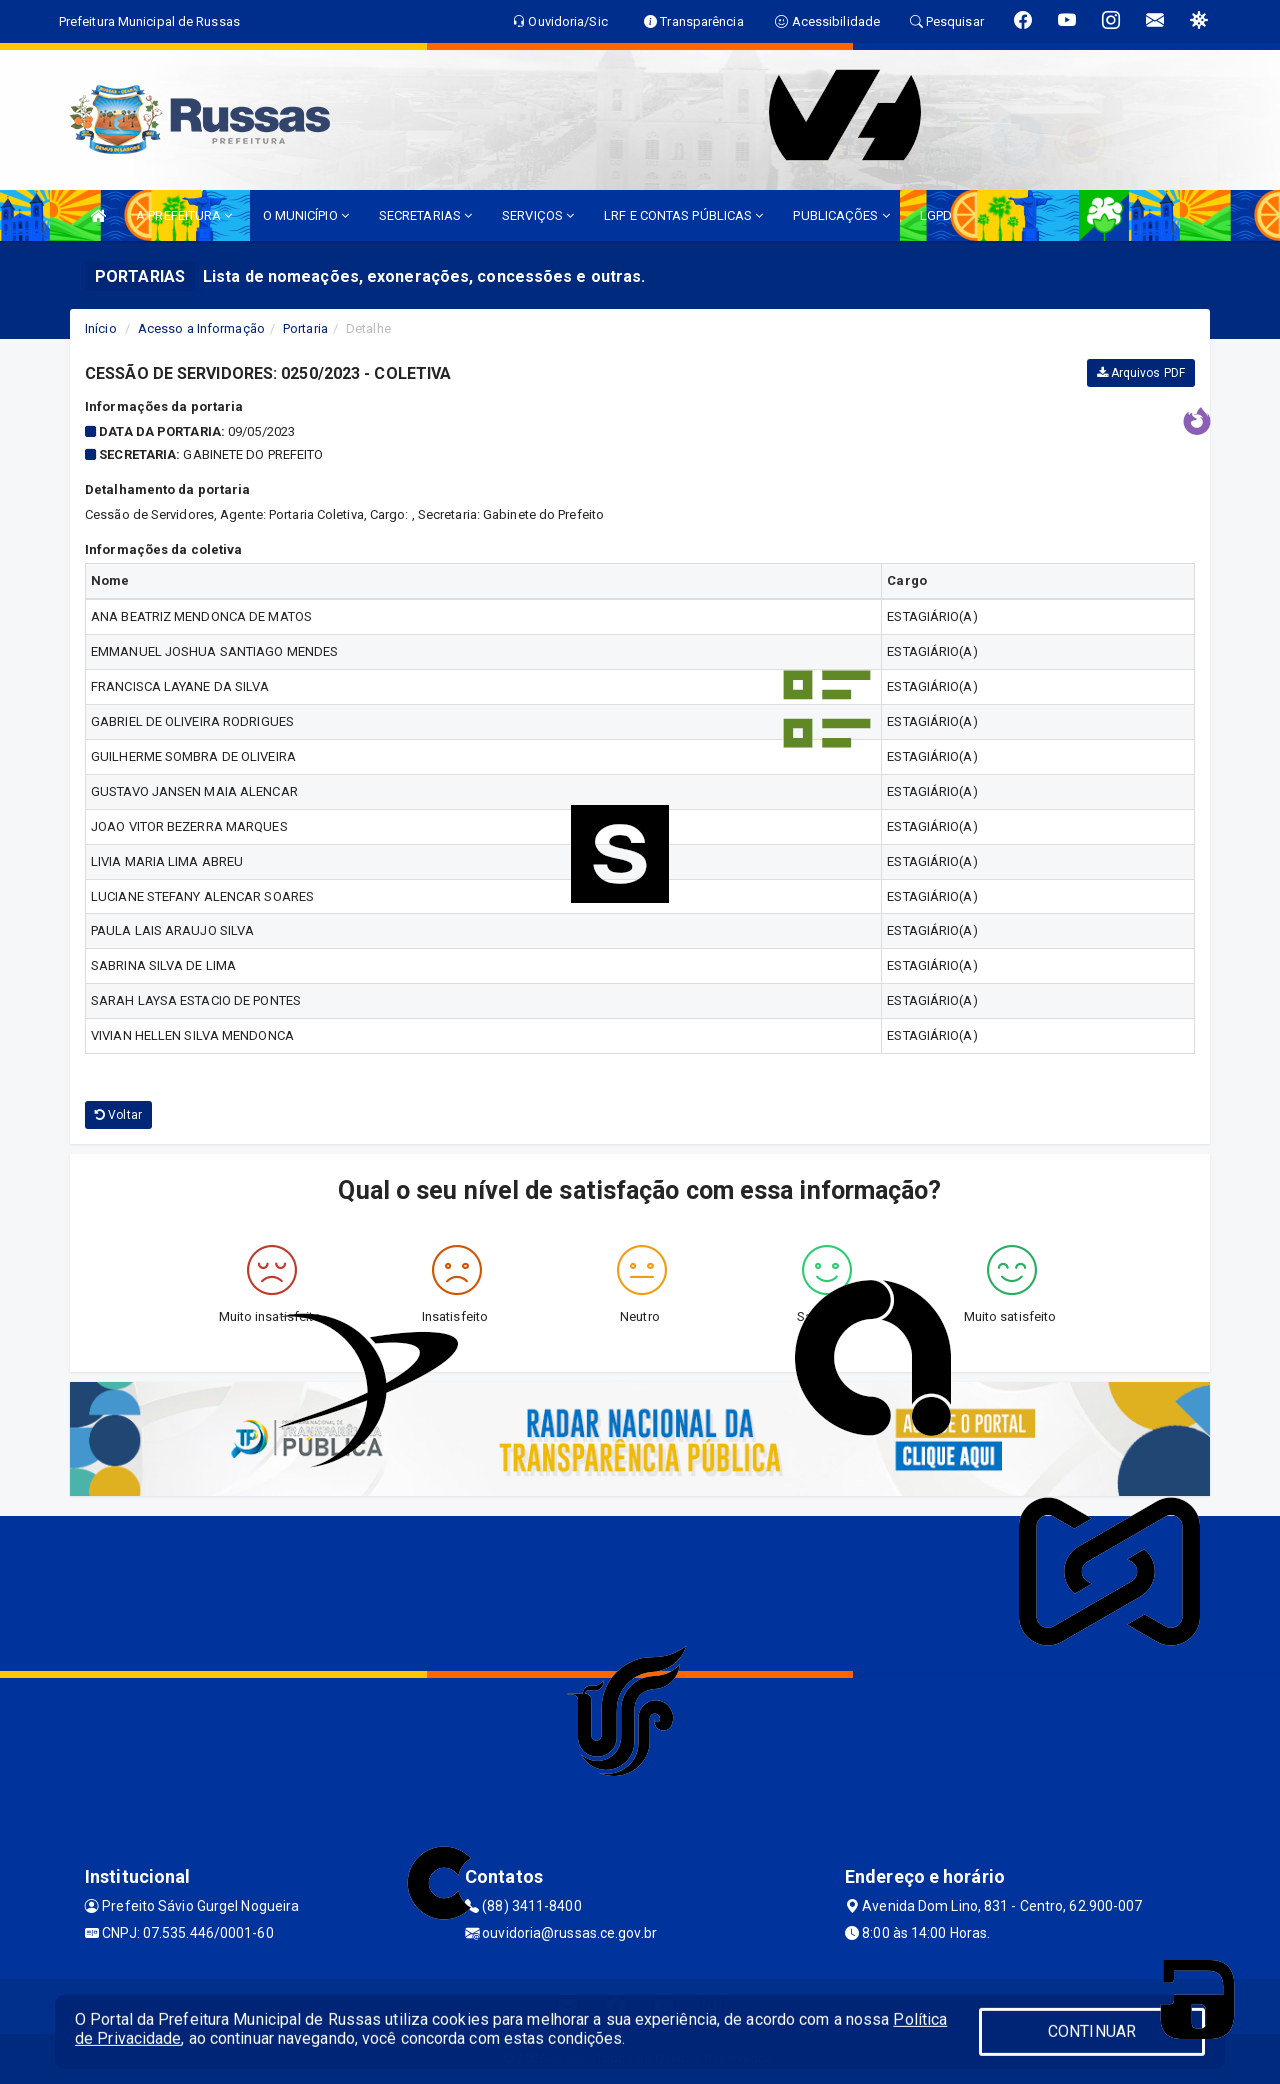 This screenshot has height=2084, width=1280. I want to click on open Firefox browser, so click(1197, 421).